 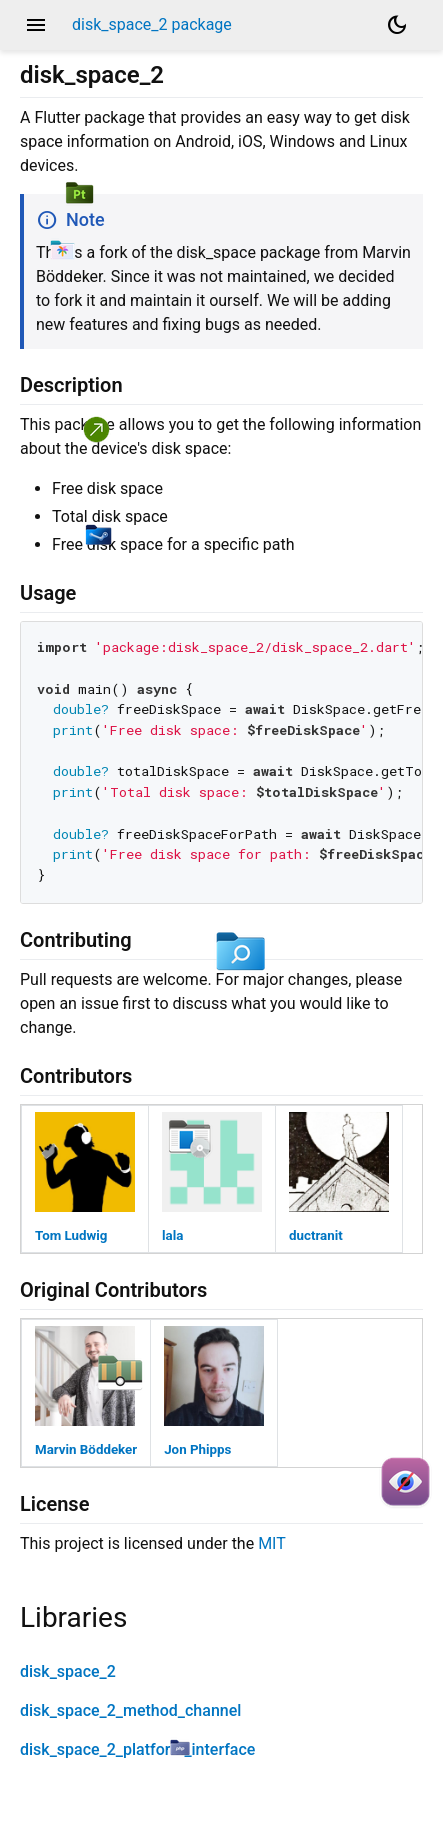 I want to click on search within folder contents, so click(x=240, y=952).